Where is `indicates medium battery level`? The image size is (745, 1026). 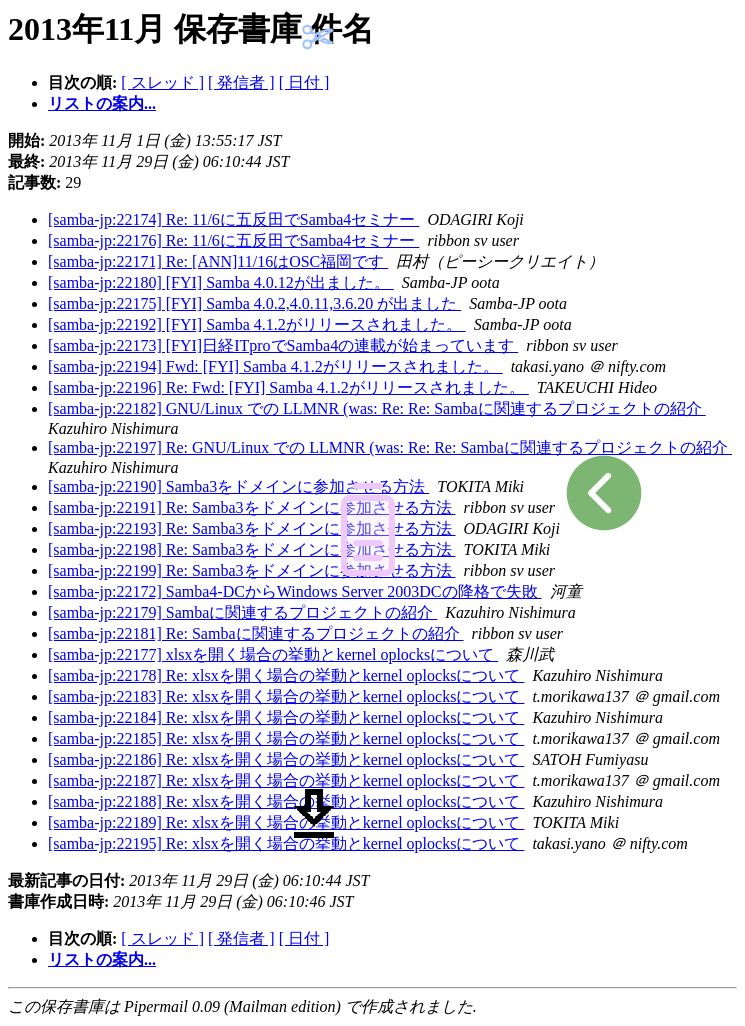 indicates medium battery level is located at coordinates (368, 531).